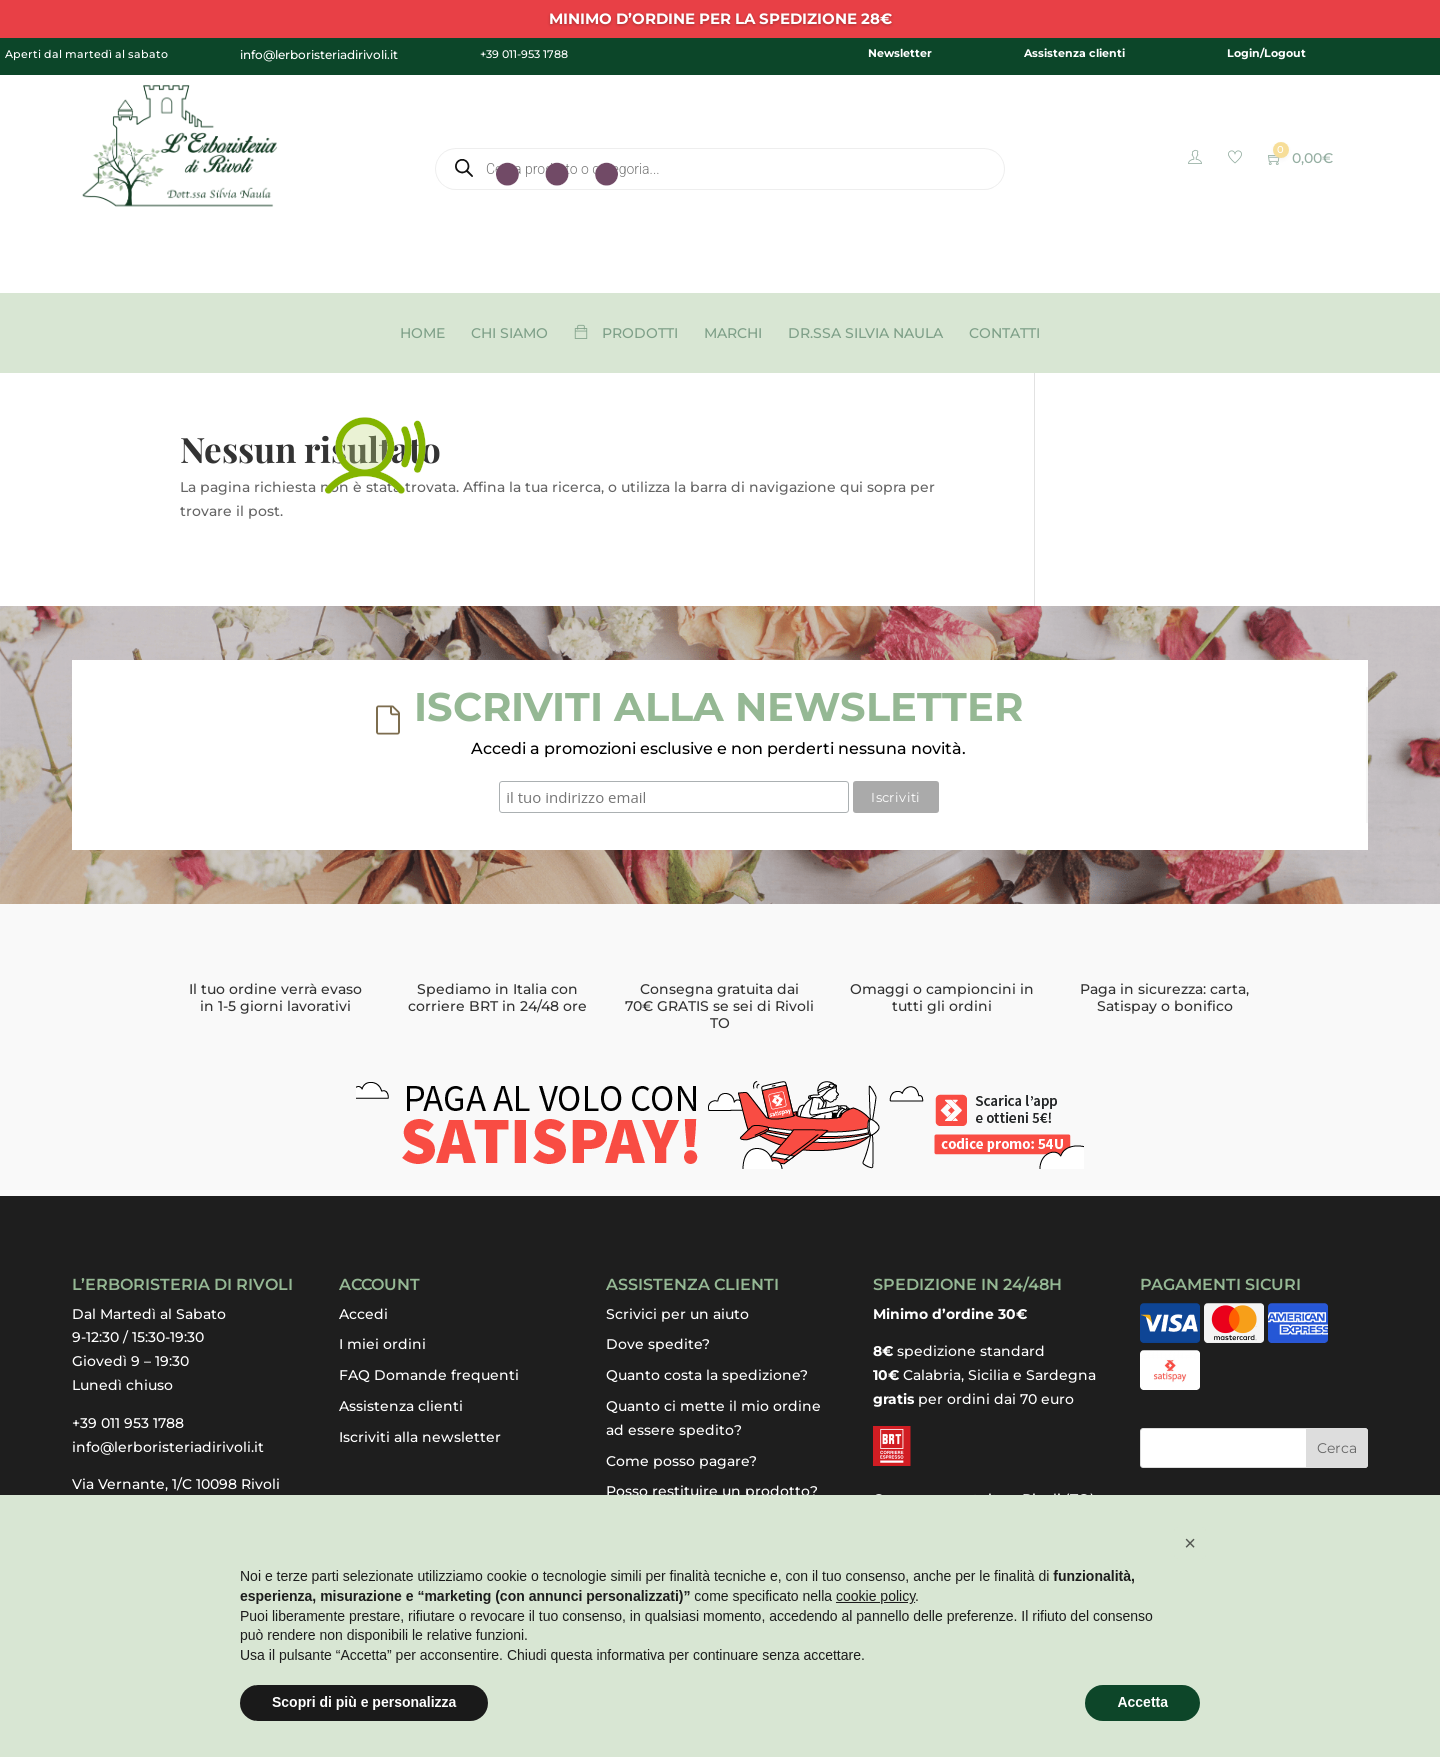  I want to click on access more options or actions, so click(557, 178).